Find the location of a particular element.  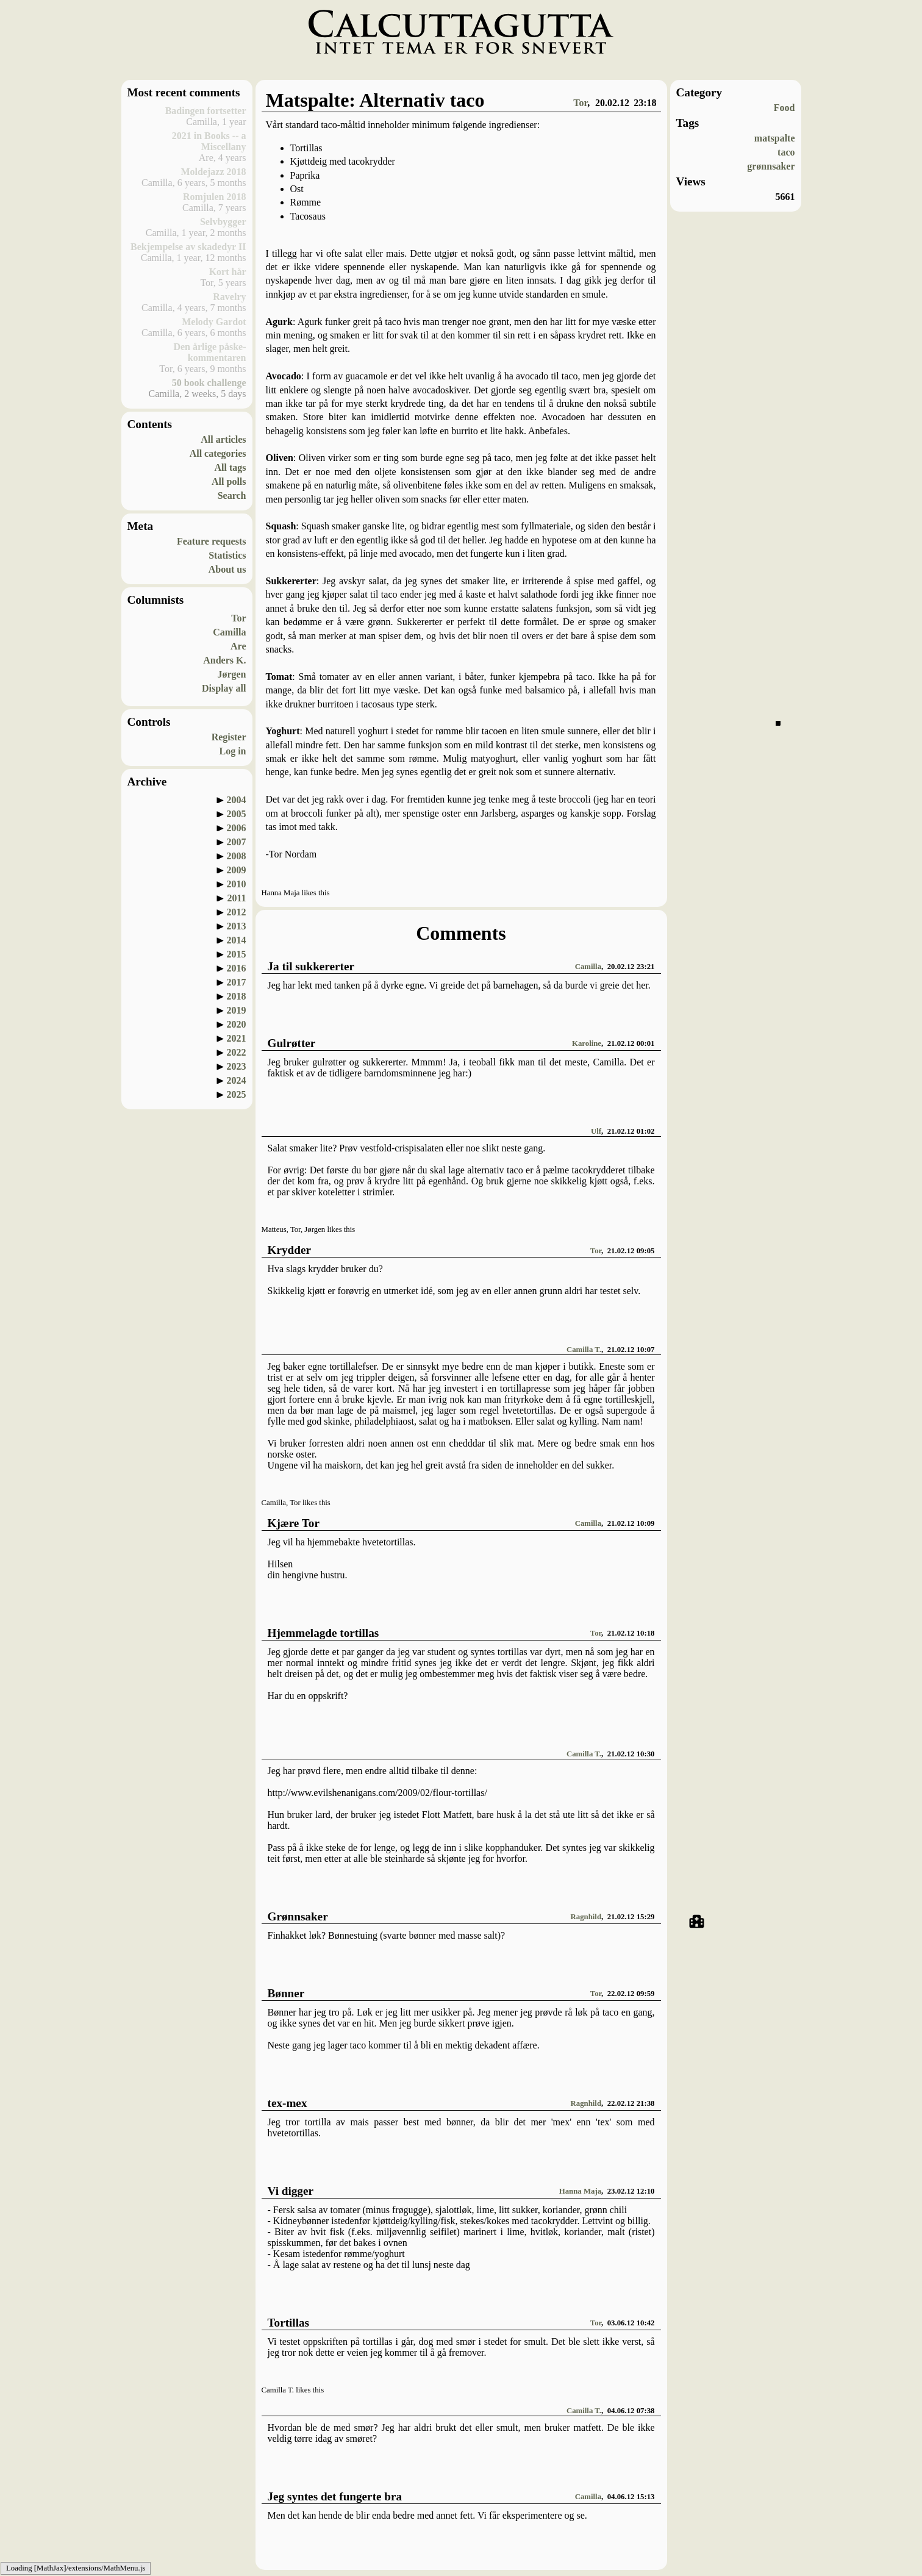

stop media playback is located at coordinates (778, 723).